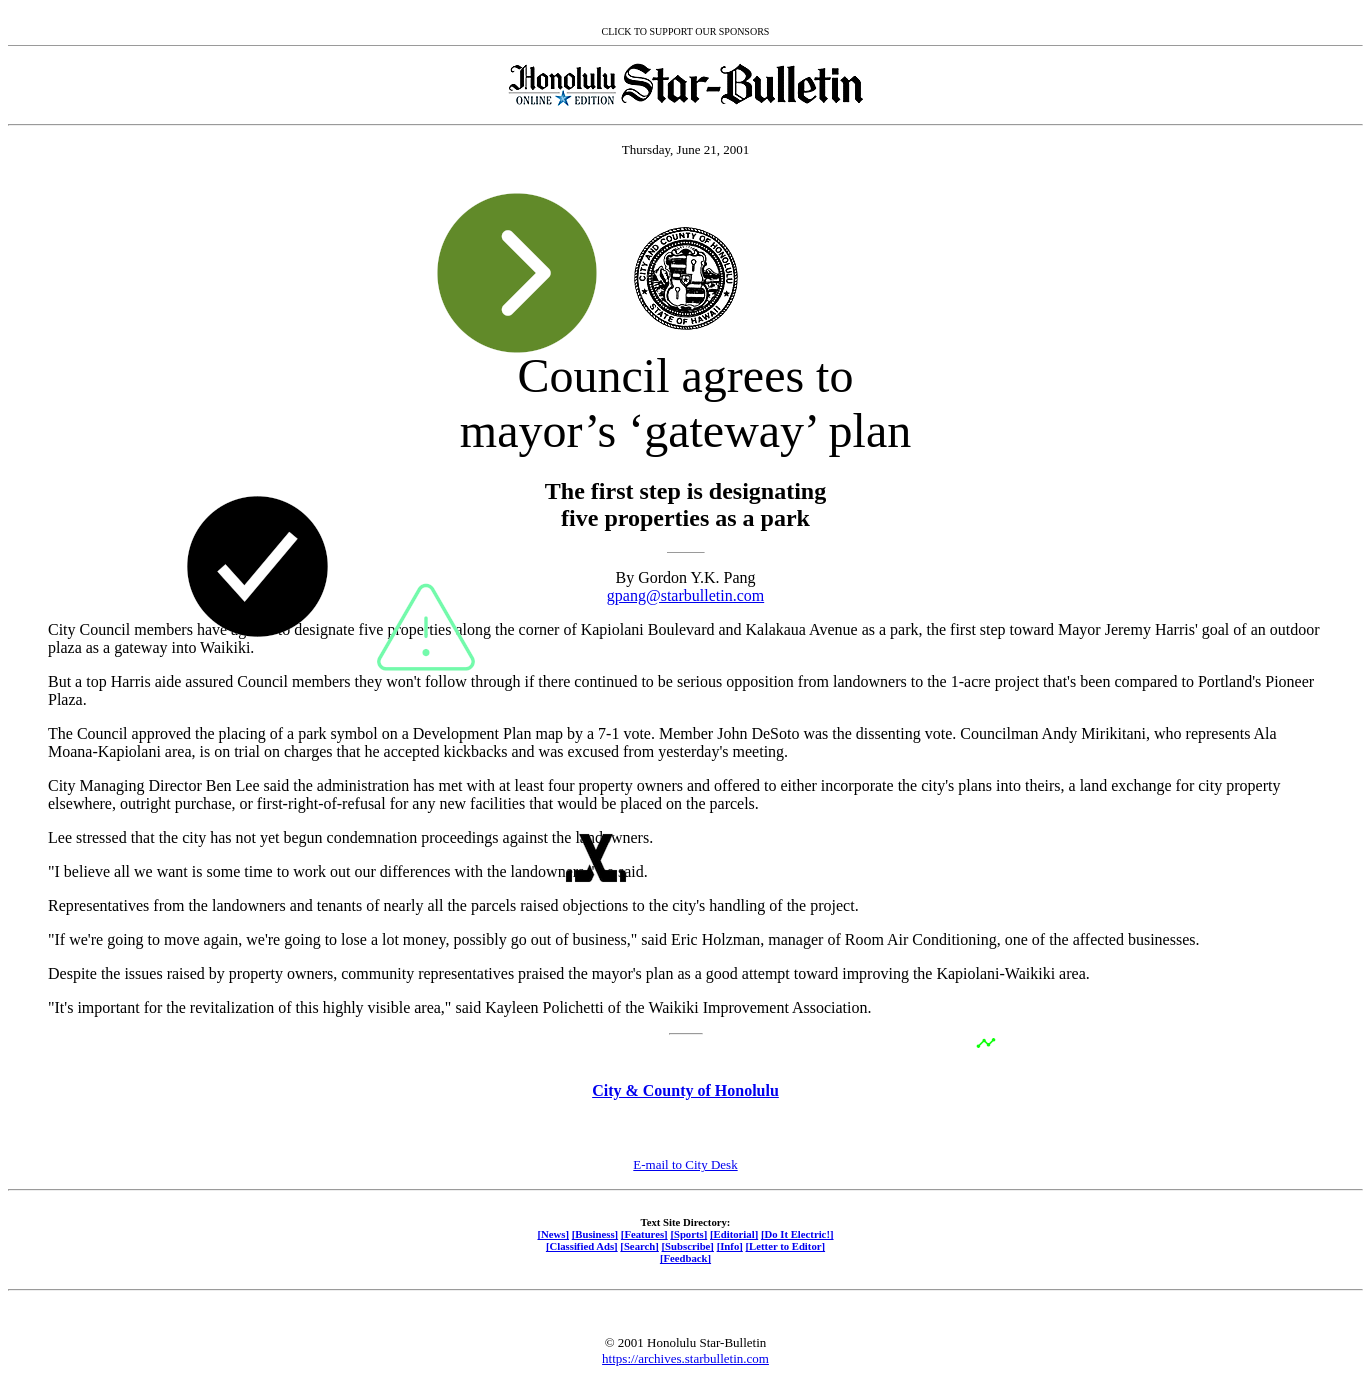 This screenshot has height=1383, width=1371. I want to click on go to the next item or page, so click(517, 273).